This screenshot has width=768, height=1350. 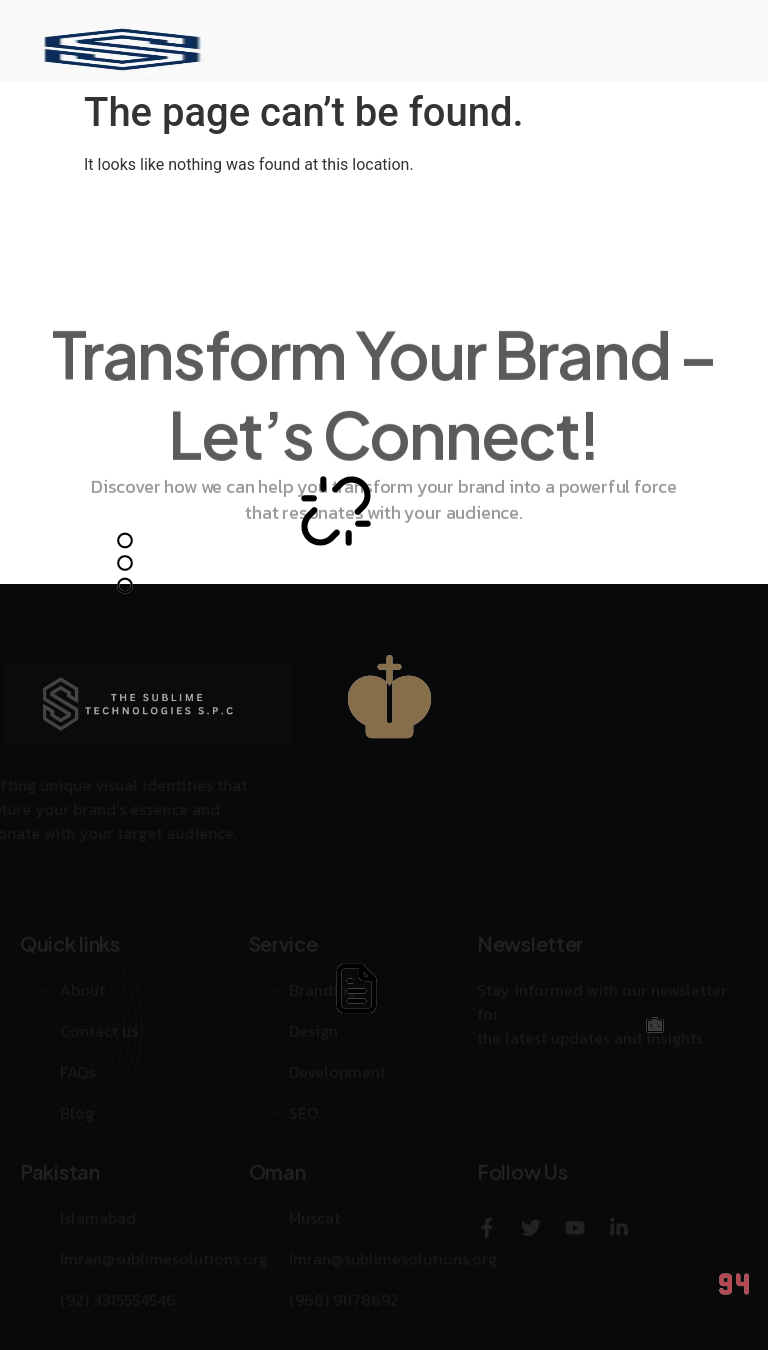 I want to click on view document contents, so click(x=356, y=988).